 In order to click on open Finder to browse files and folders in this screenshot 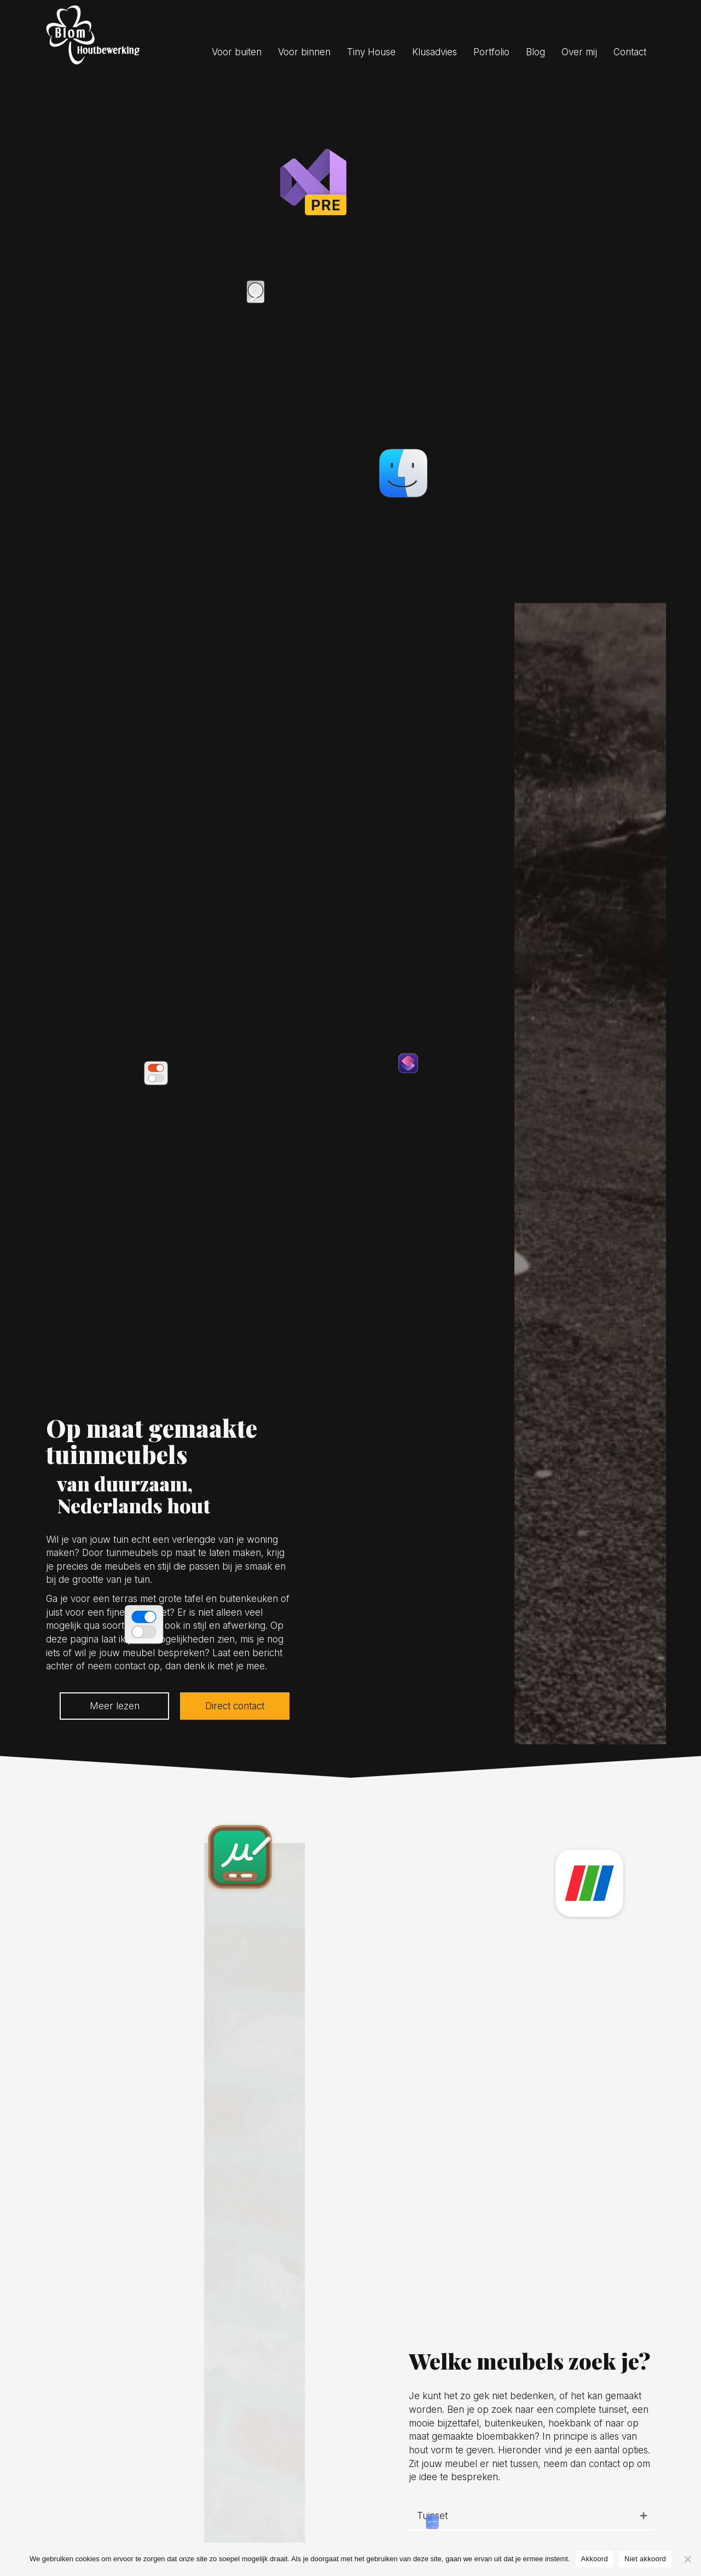, I will do `click(403, 473)`.